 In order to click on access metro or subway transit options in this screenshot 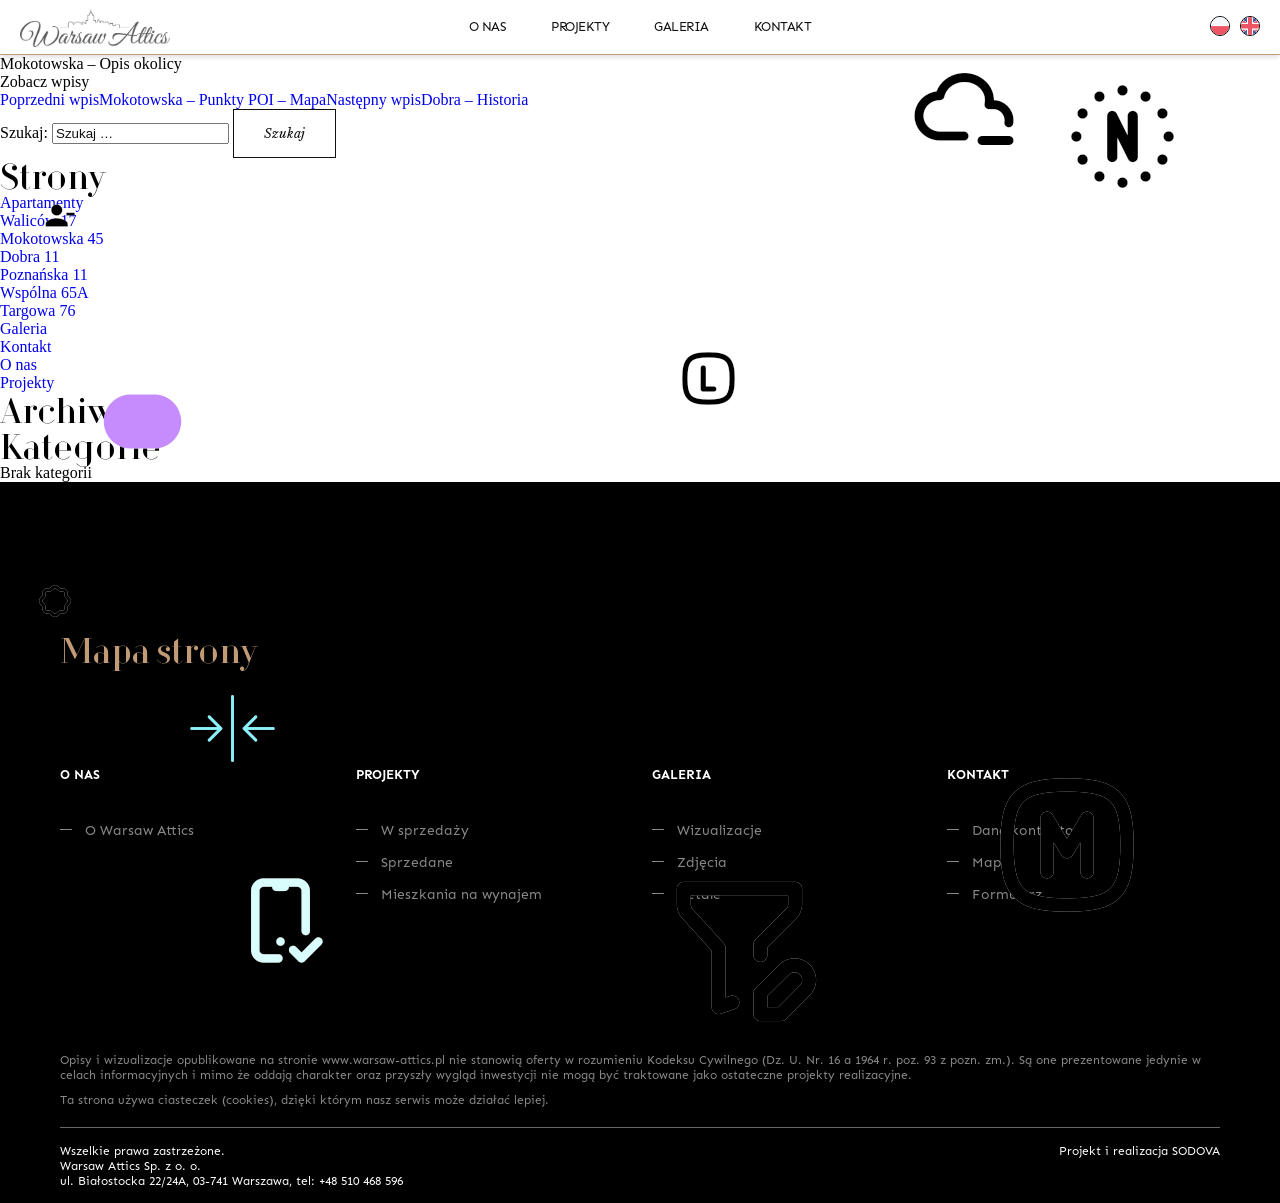, I will do `click(1067, 845)`.